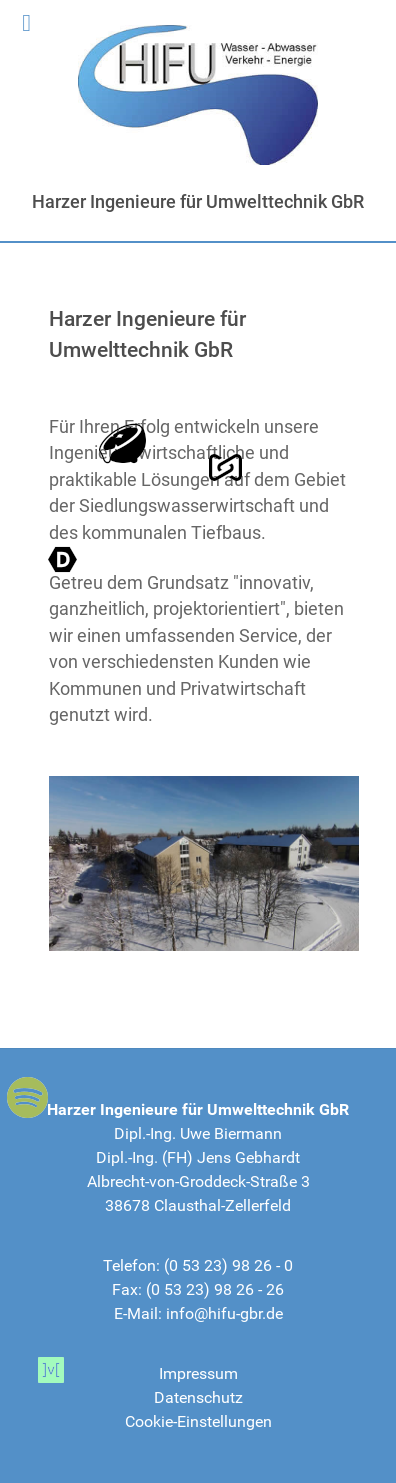 Image resolution: width=396 pixels, height=1483 pixels. I want to click on MobX state management library logo, so click(51, 1370).